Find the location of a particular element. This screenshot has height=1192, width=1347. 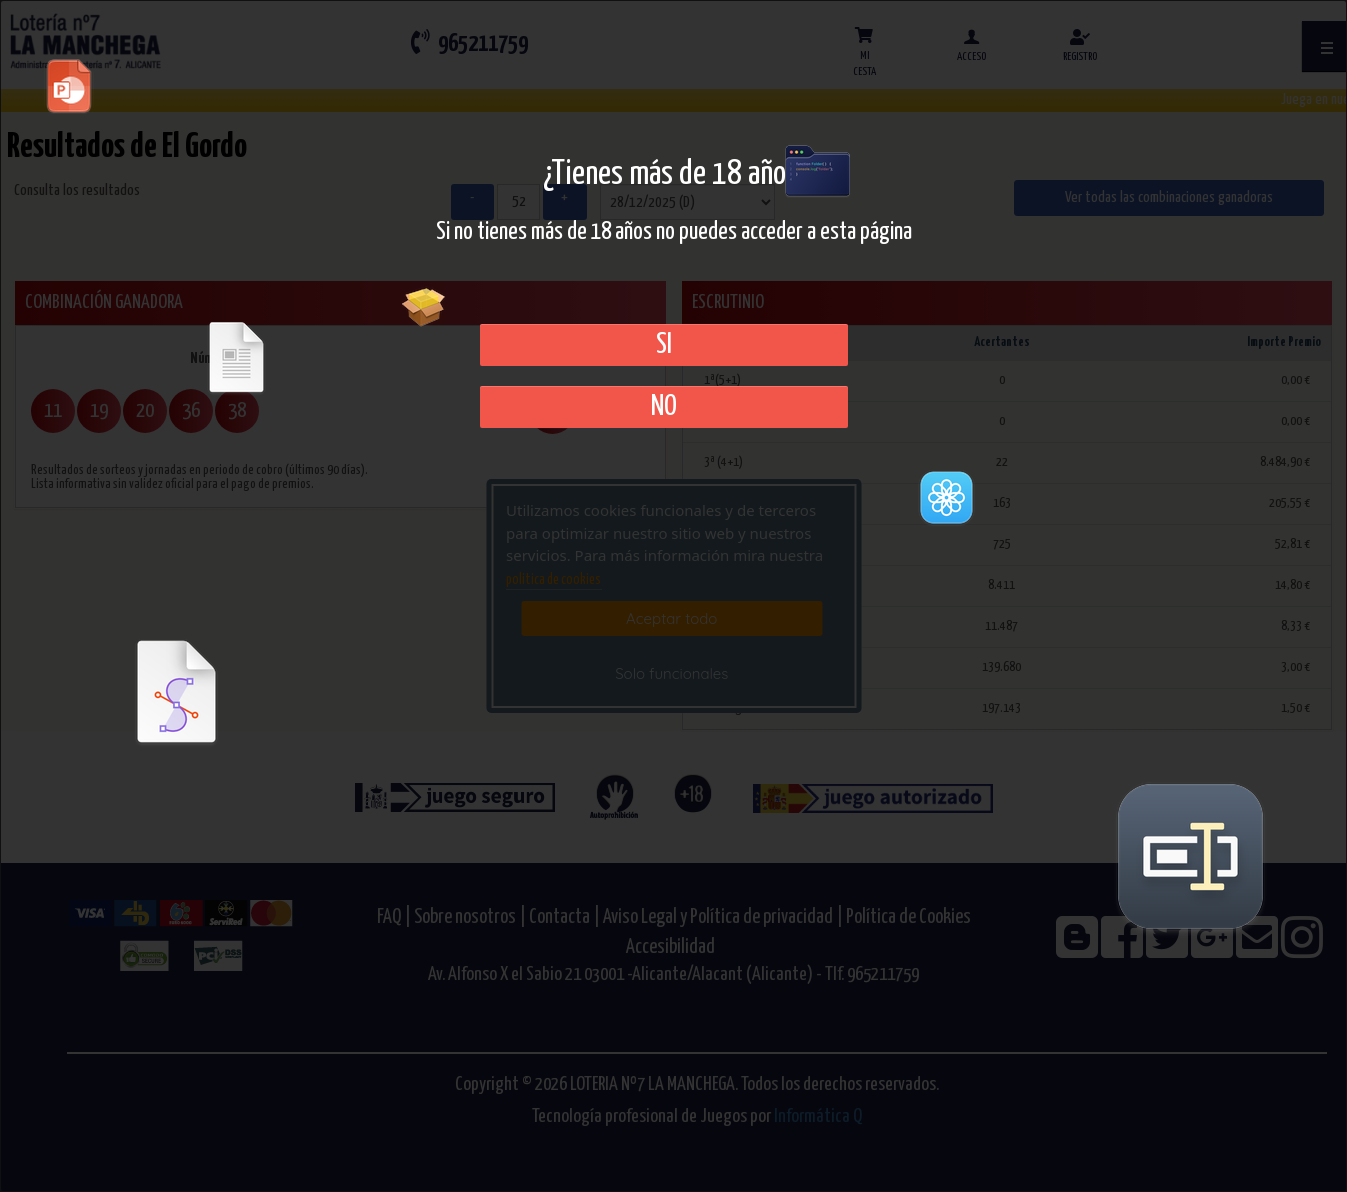

a generic document or text file is located at coordinates (236, 358).